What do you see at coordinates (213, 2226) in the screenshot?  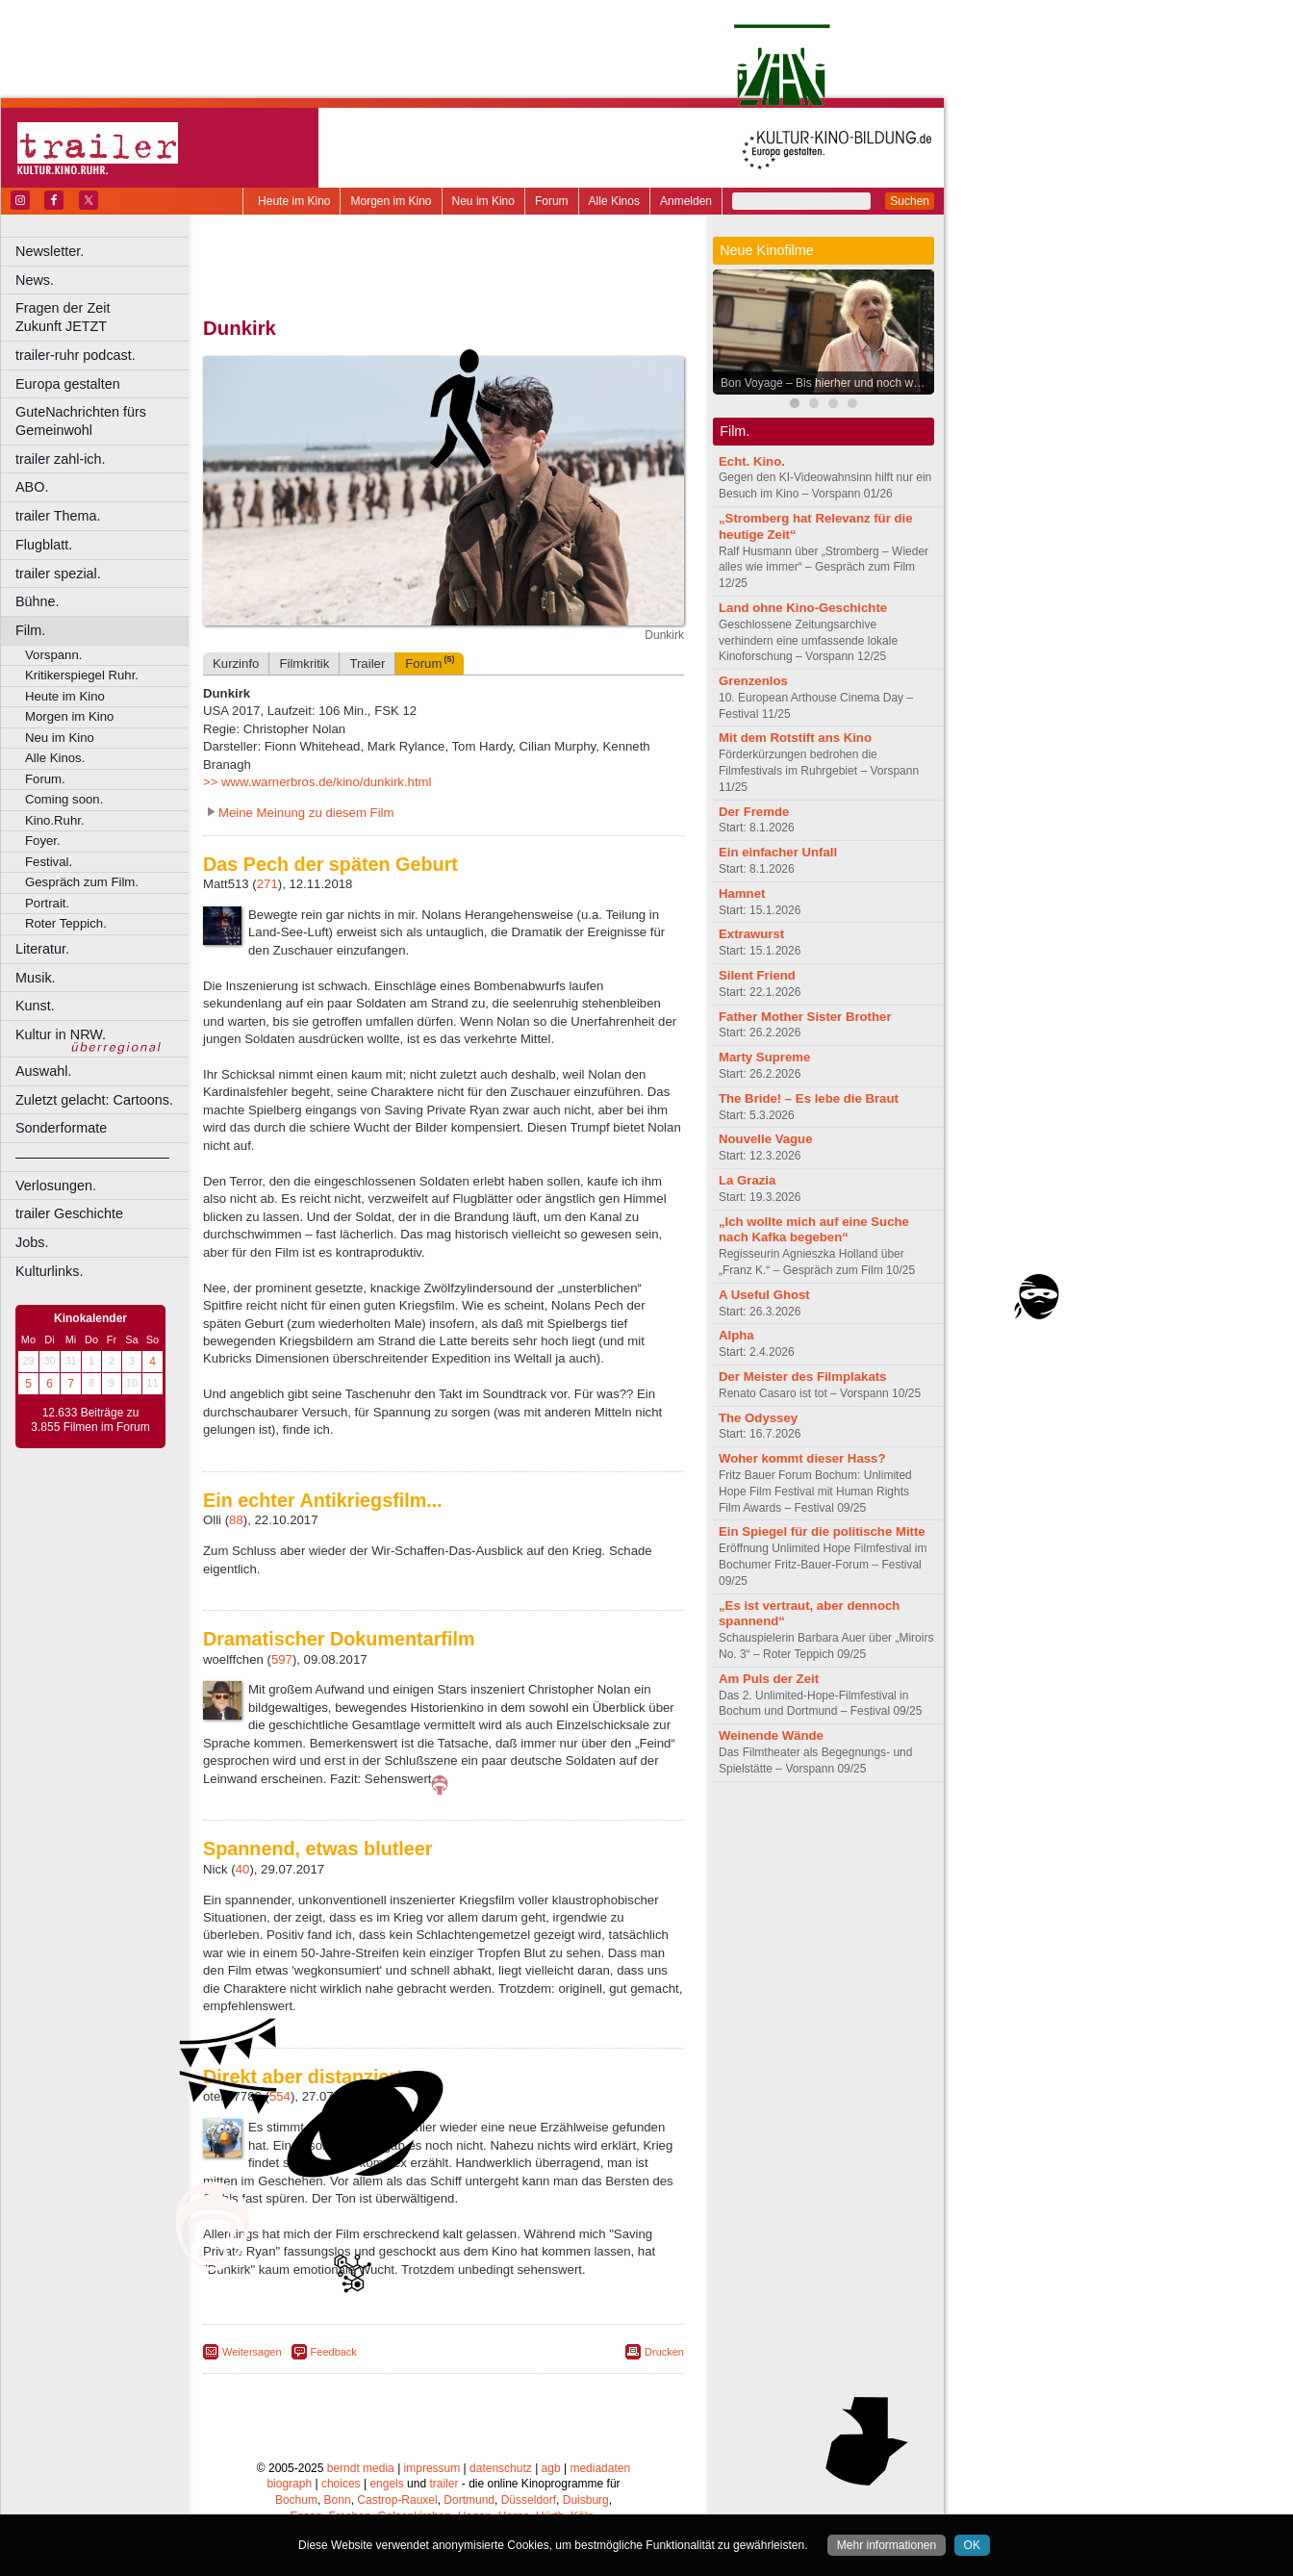 I see `indicates poison or venom status effect` at bounding box center [213, 2226].